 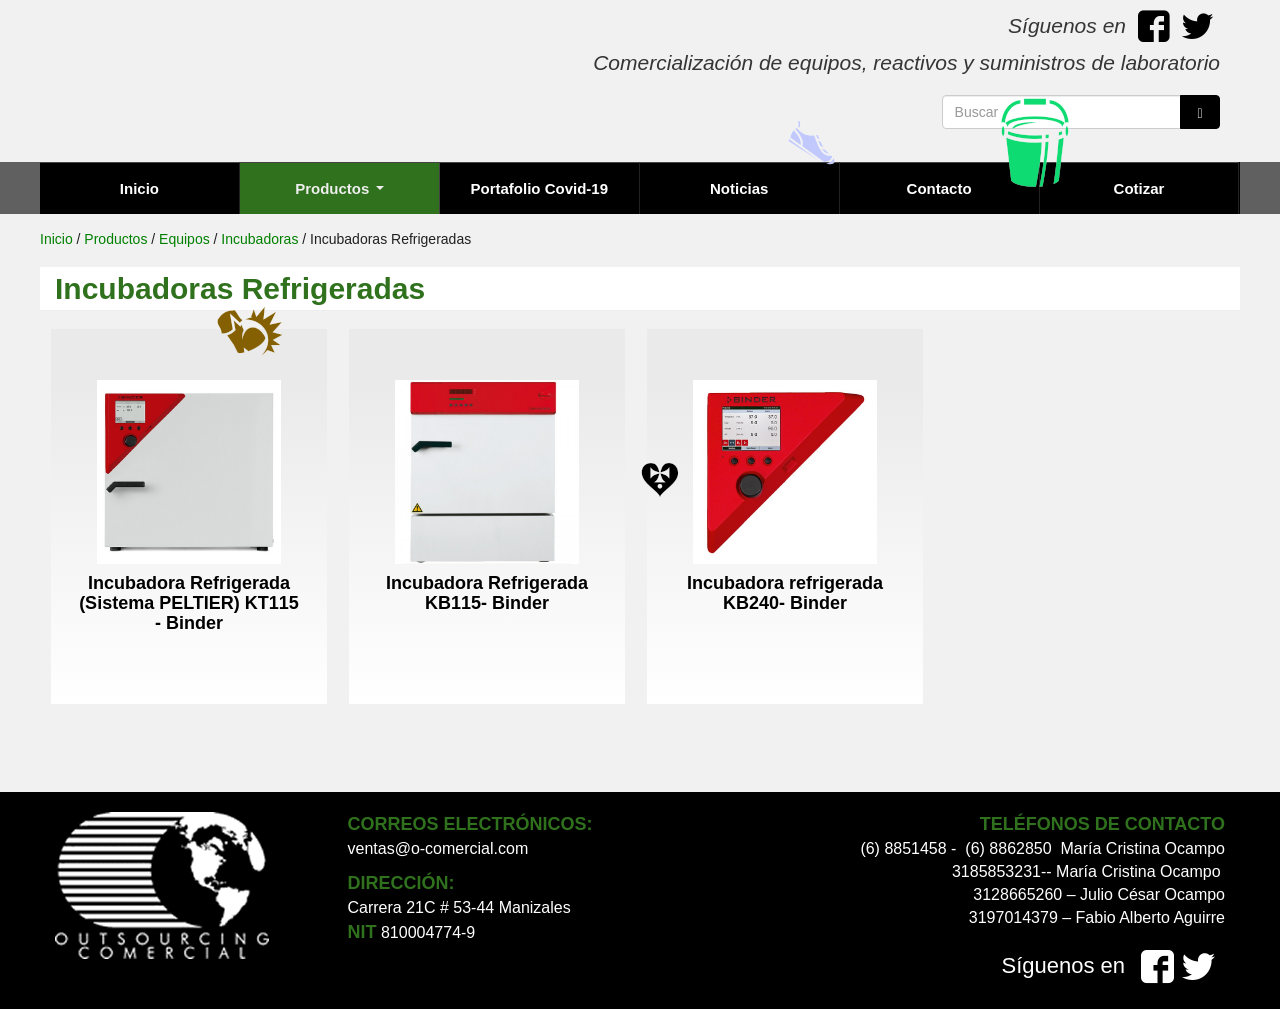 What do you see at coordinates (660, 480) in the screenshot?
I see `indicates royal or noble romance storyline` at bounding box center [660, 480].